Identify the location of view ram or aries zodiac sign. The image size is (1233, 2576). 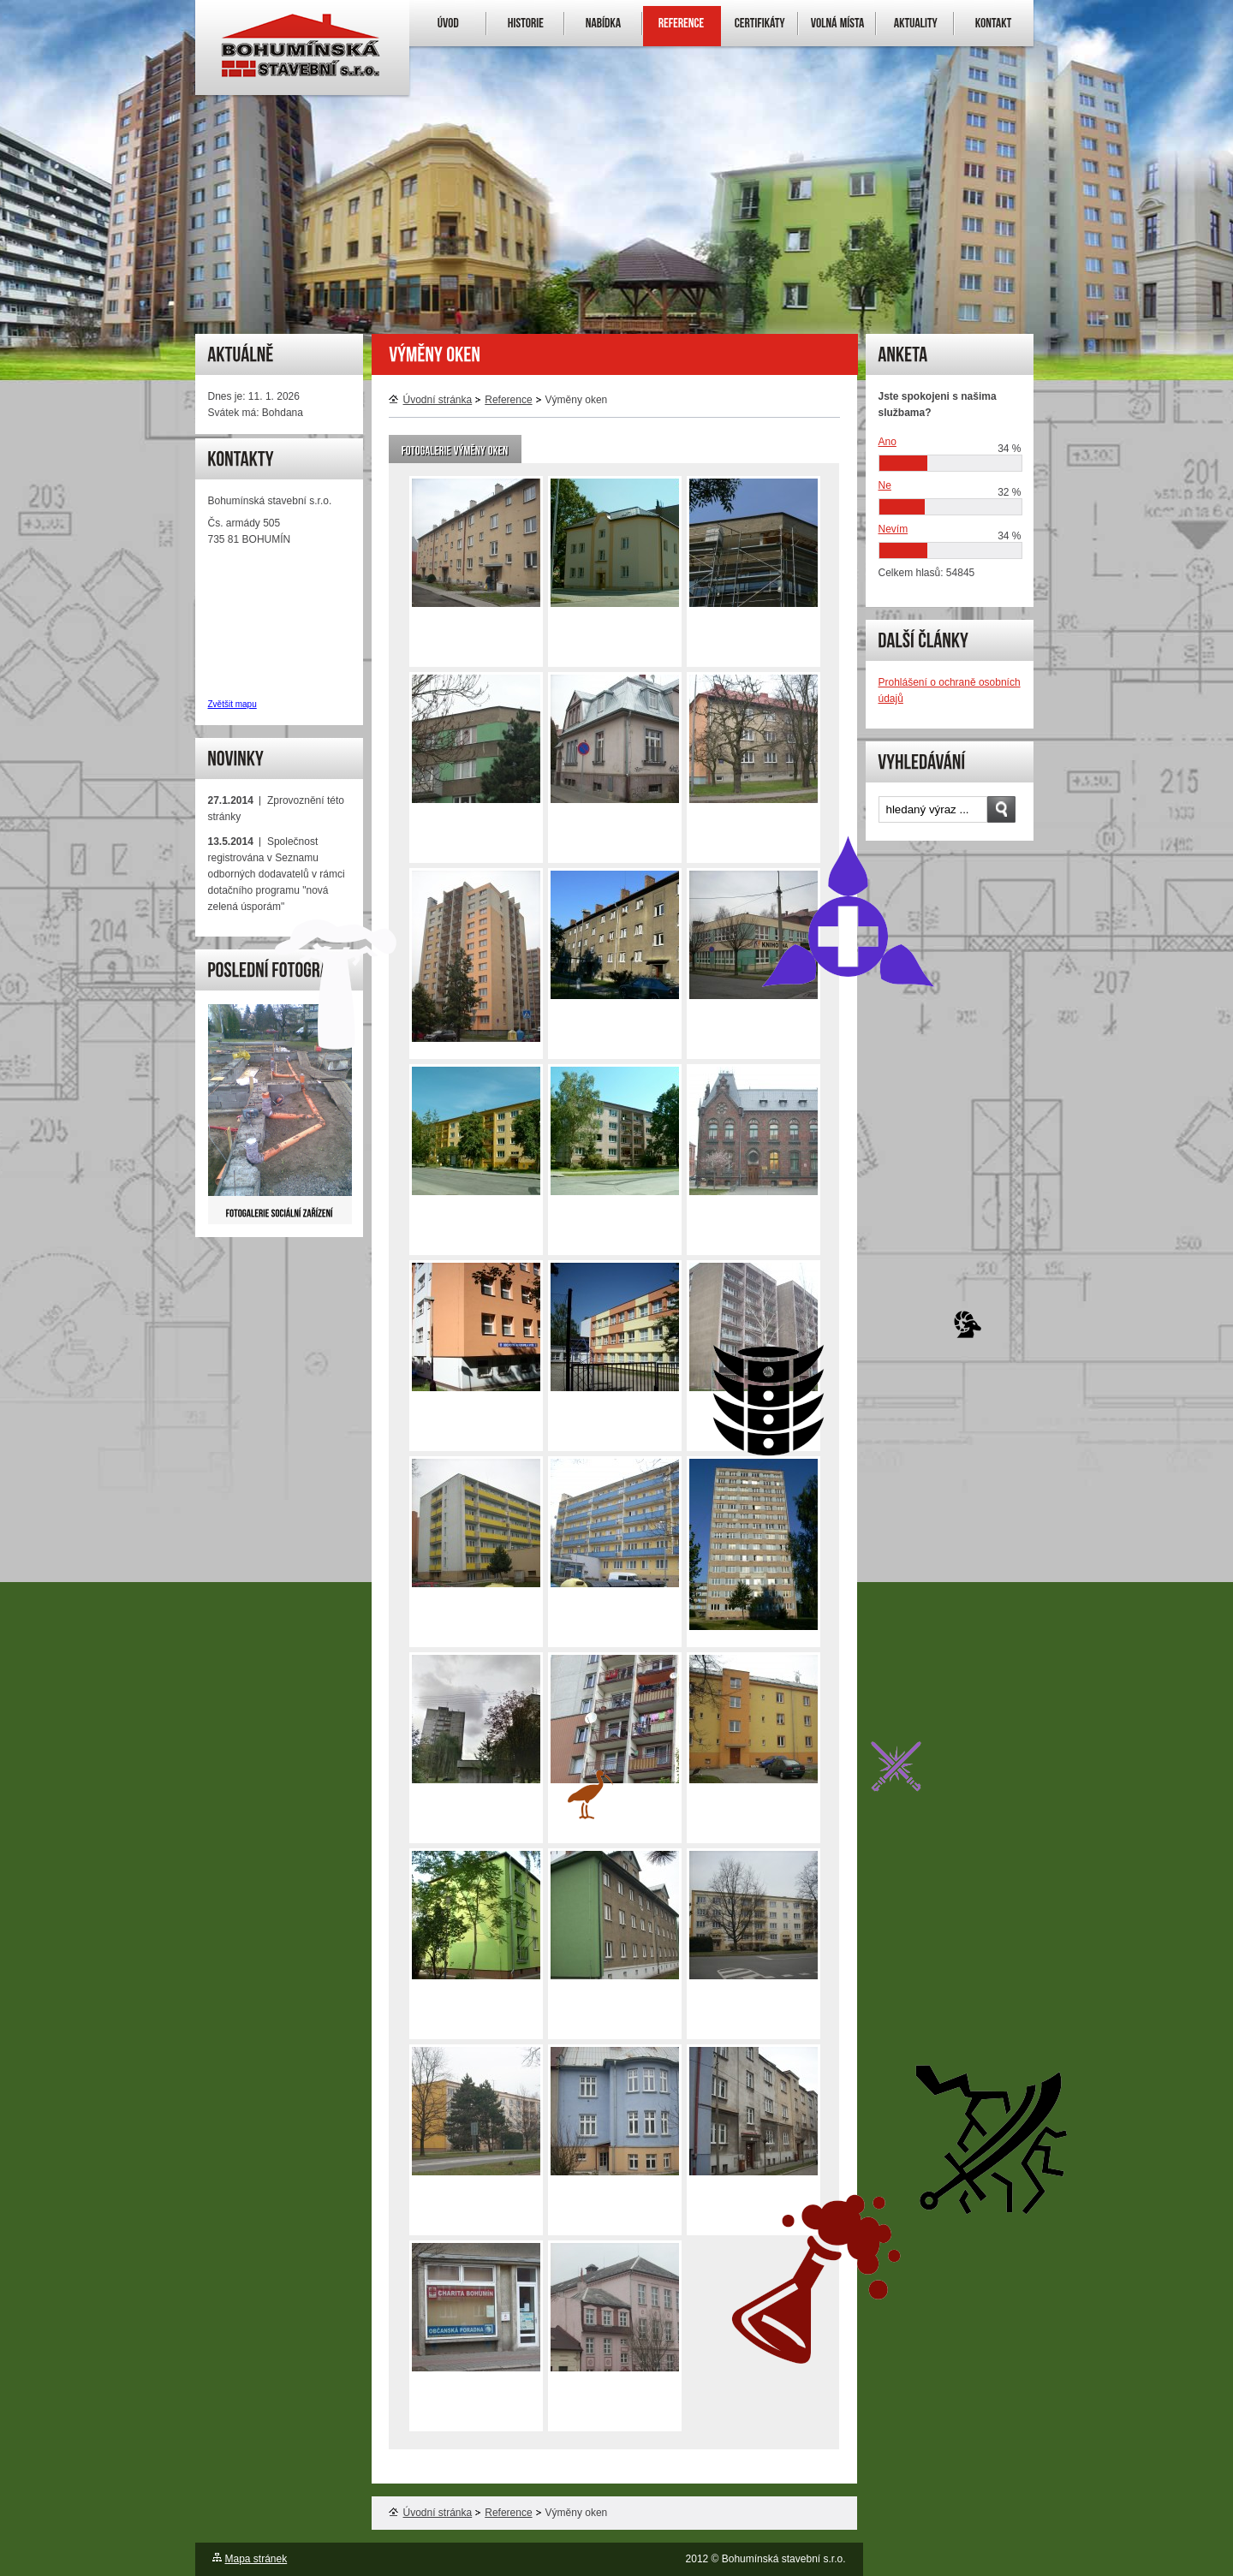
(968, 1324).